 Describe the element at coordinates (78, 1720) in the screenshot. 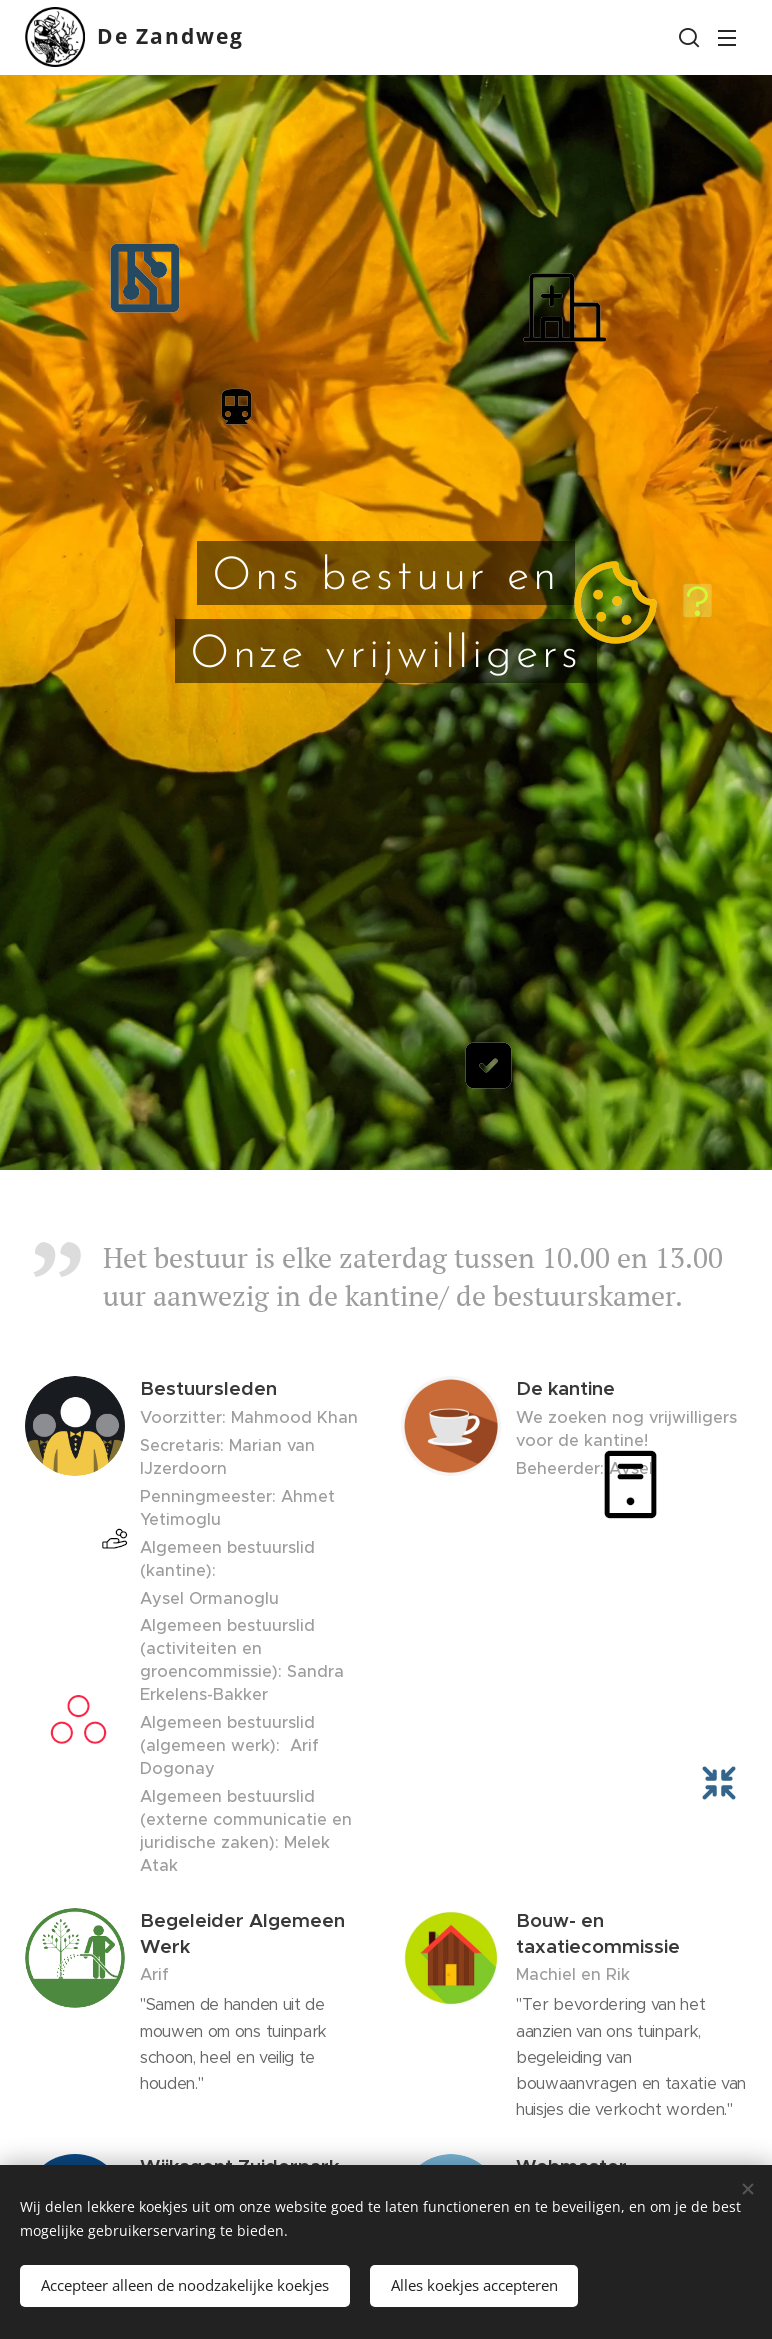

I see `group or organize items` at that location.